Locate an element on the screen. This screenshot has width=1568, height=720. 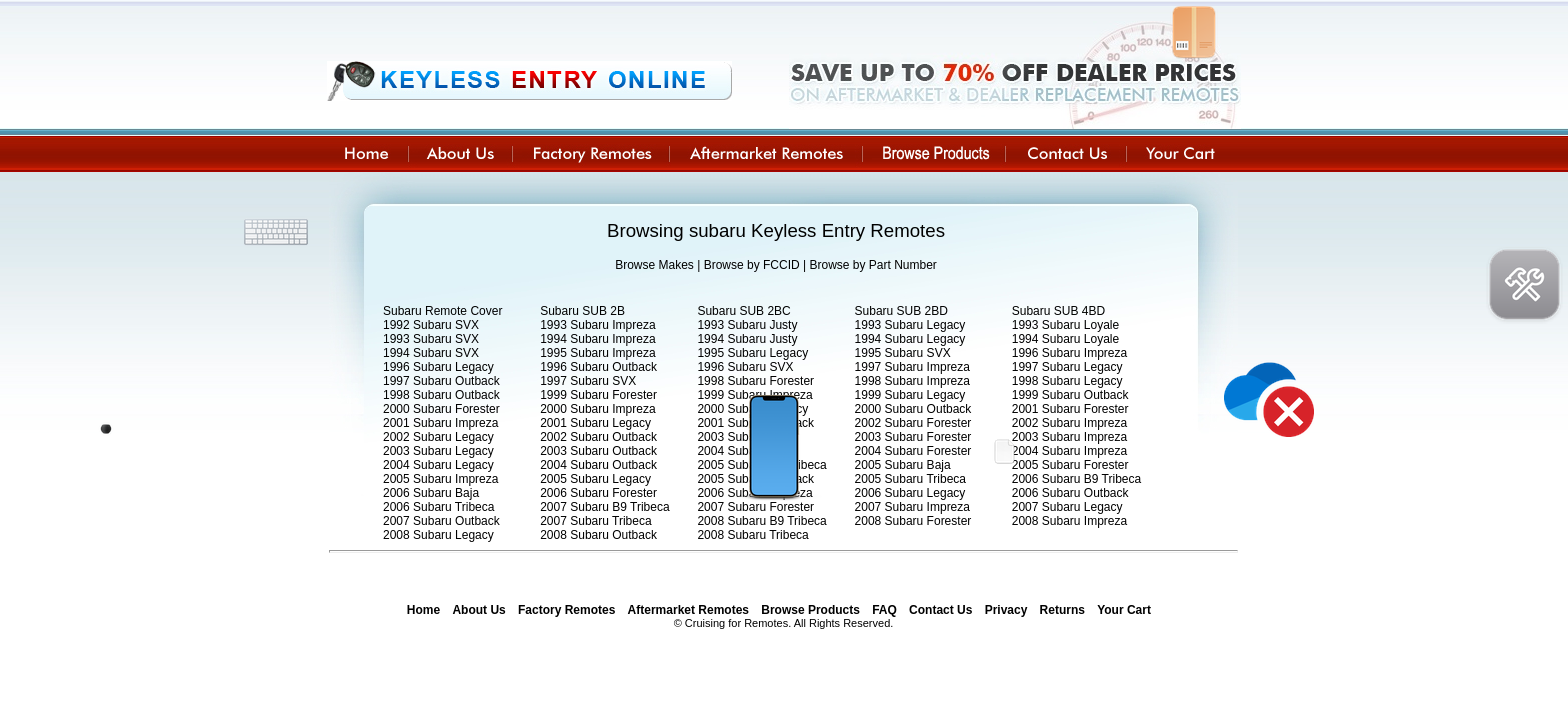
compressed archive file is located at coordinates (1194, 32).